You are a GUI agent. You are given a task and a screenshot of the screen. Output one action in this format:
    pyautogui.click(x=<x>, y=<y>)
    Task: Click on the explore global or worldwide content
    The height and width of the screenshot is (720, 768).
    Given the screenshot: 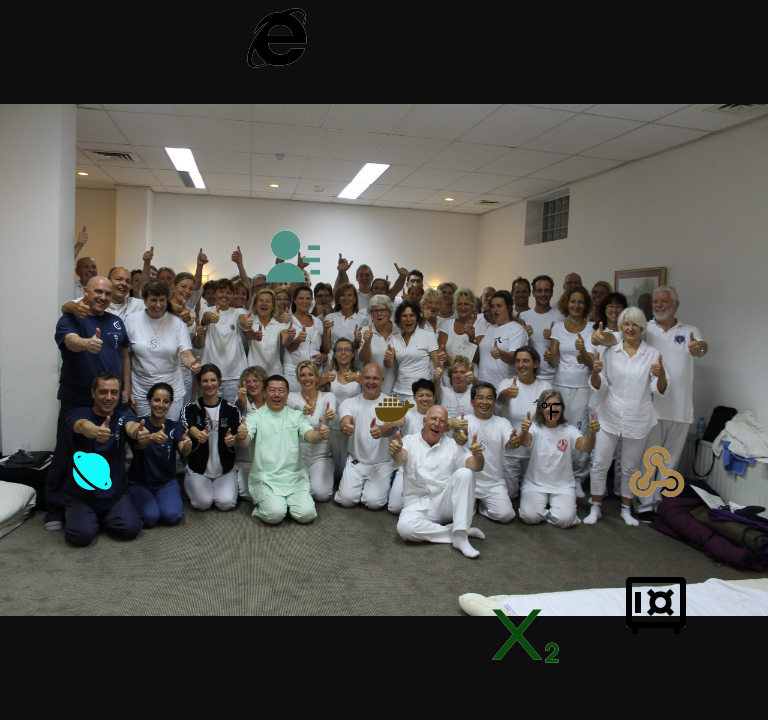 What is the action you would take?
    pyautogui.click(x=91, y=471)
    